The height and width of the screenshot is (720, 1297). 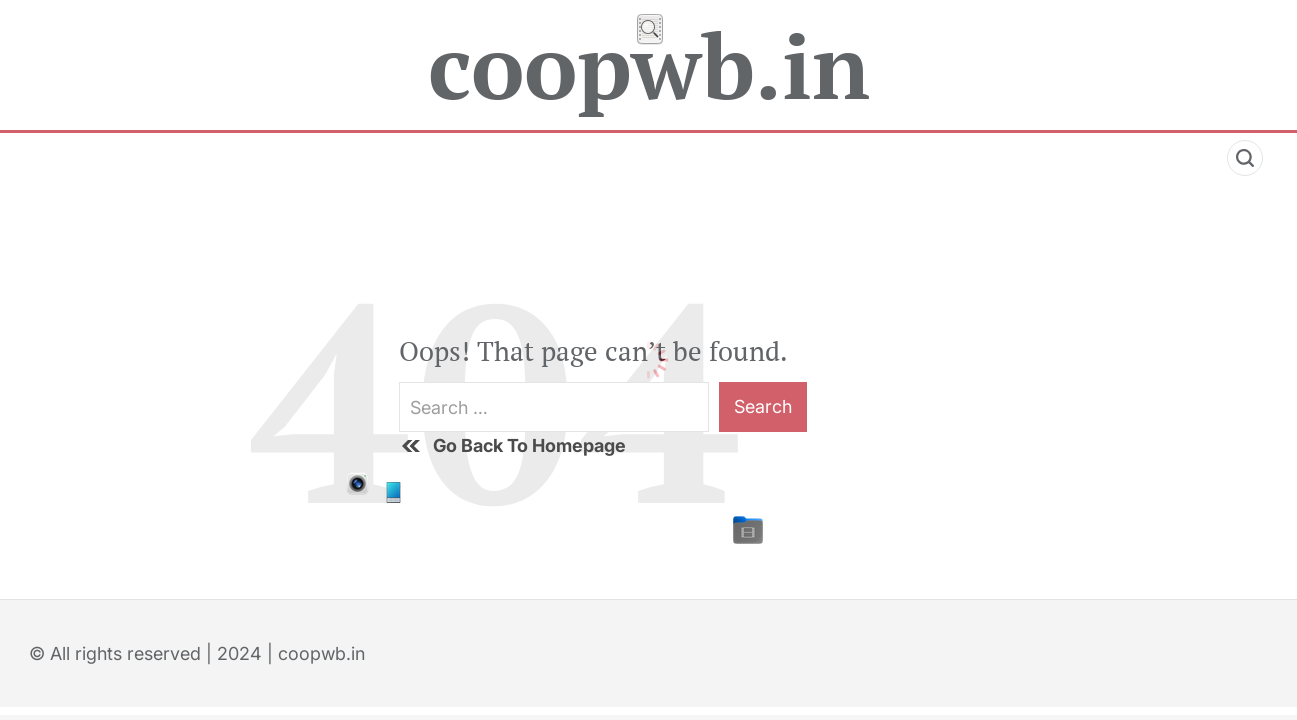 What do you see at coordinates (748, 530) in the screenshot?
I see `open your videos folder` at bounding box center [748, 530].